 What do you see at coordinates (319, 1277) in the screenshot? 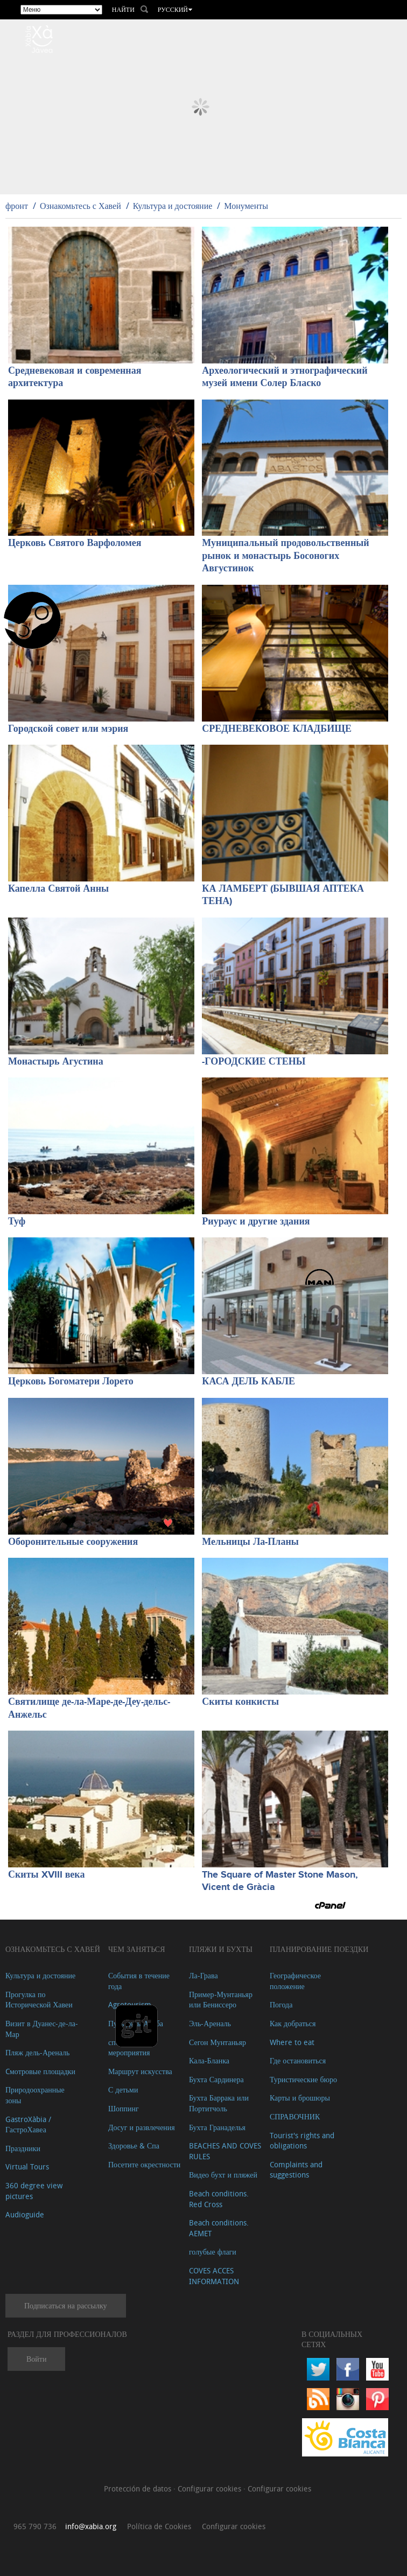
I see `MAN truck and bus company logo` at bounding box center [319, 1277].